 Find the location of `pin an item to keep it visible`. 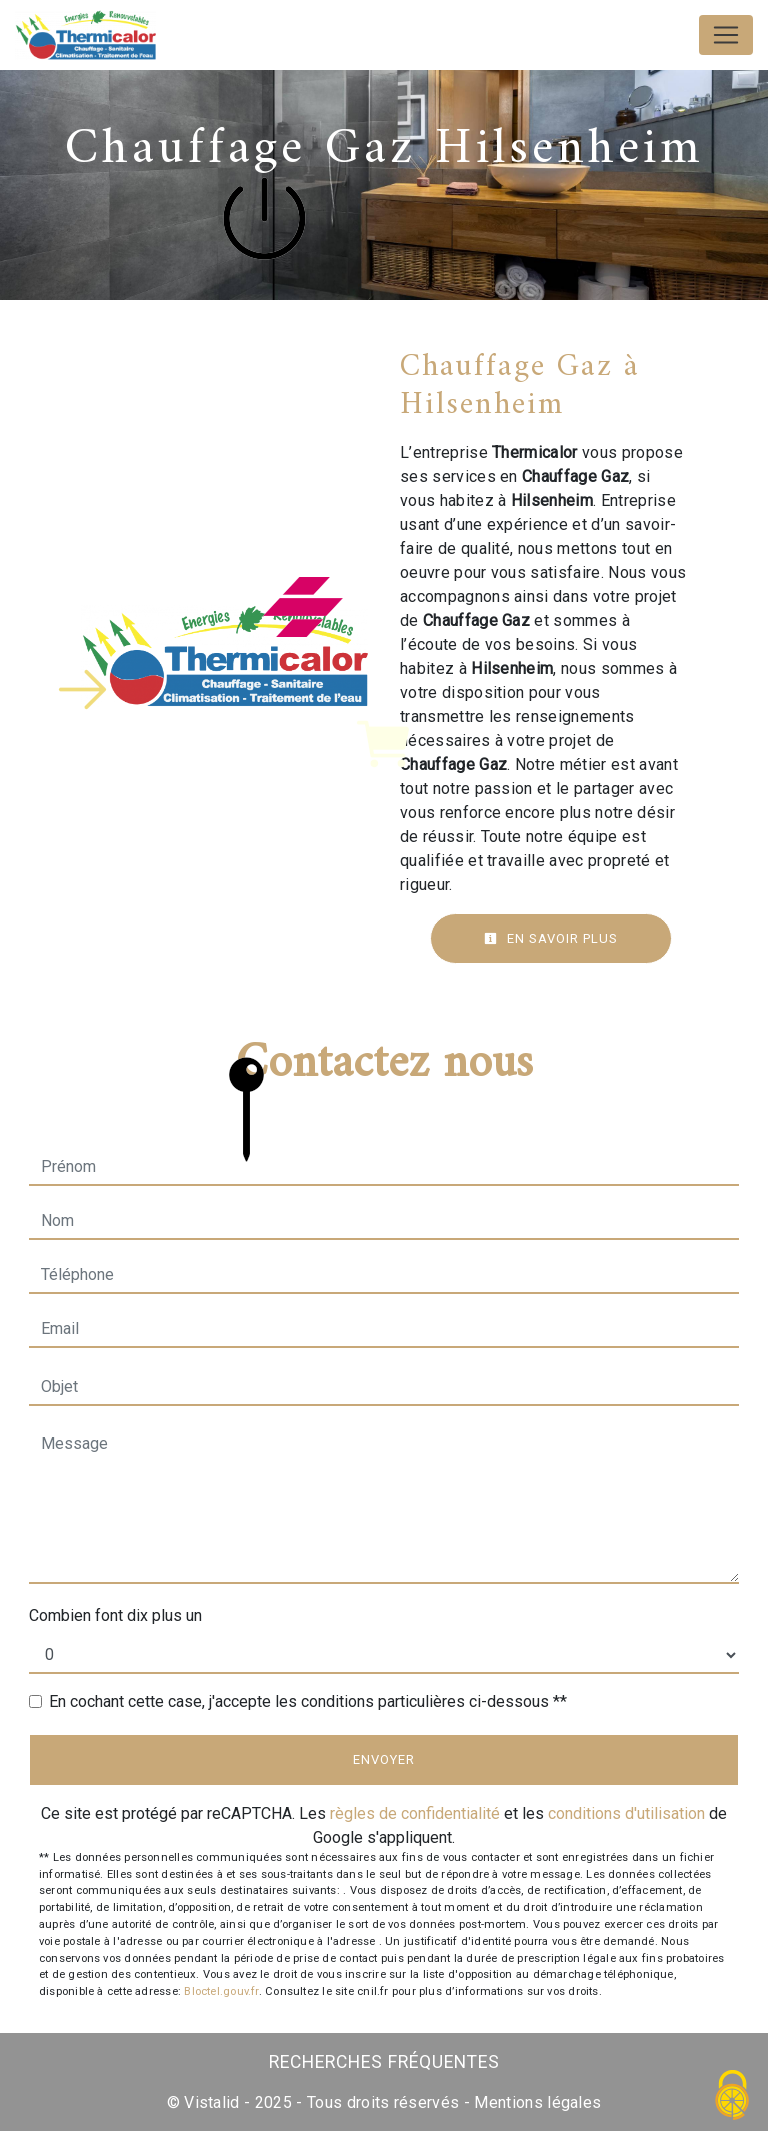

pin an item to keep it visible is located at coordinates (246, 1109).